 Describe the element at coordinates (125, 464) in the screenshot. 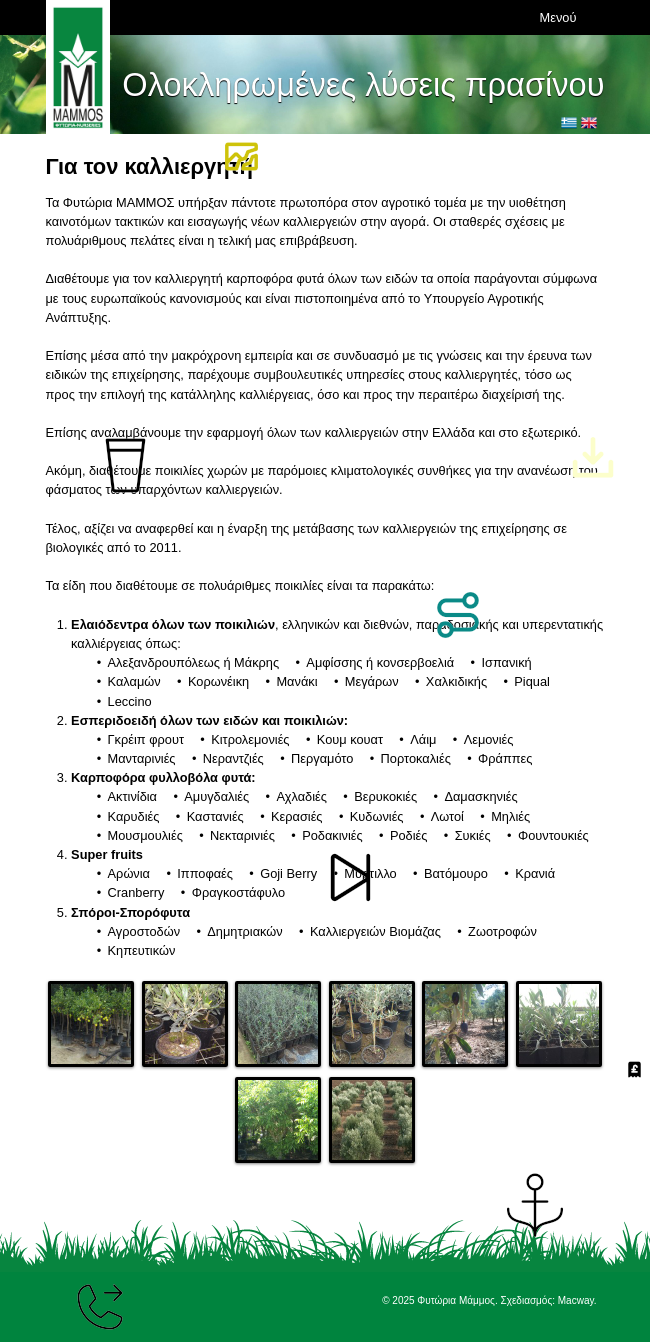

I see `view nearby bars or pubs` at that location.